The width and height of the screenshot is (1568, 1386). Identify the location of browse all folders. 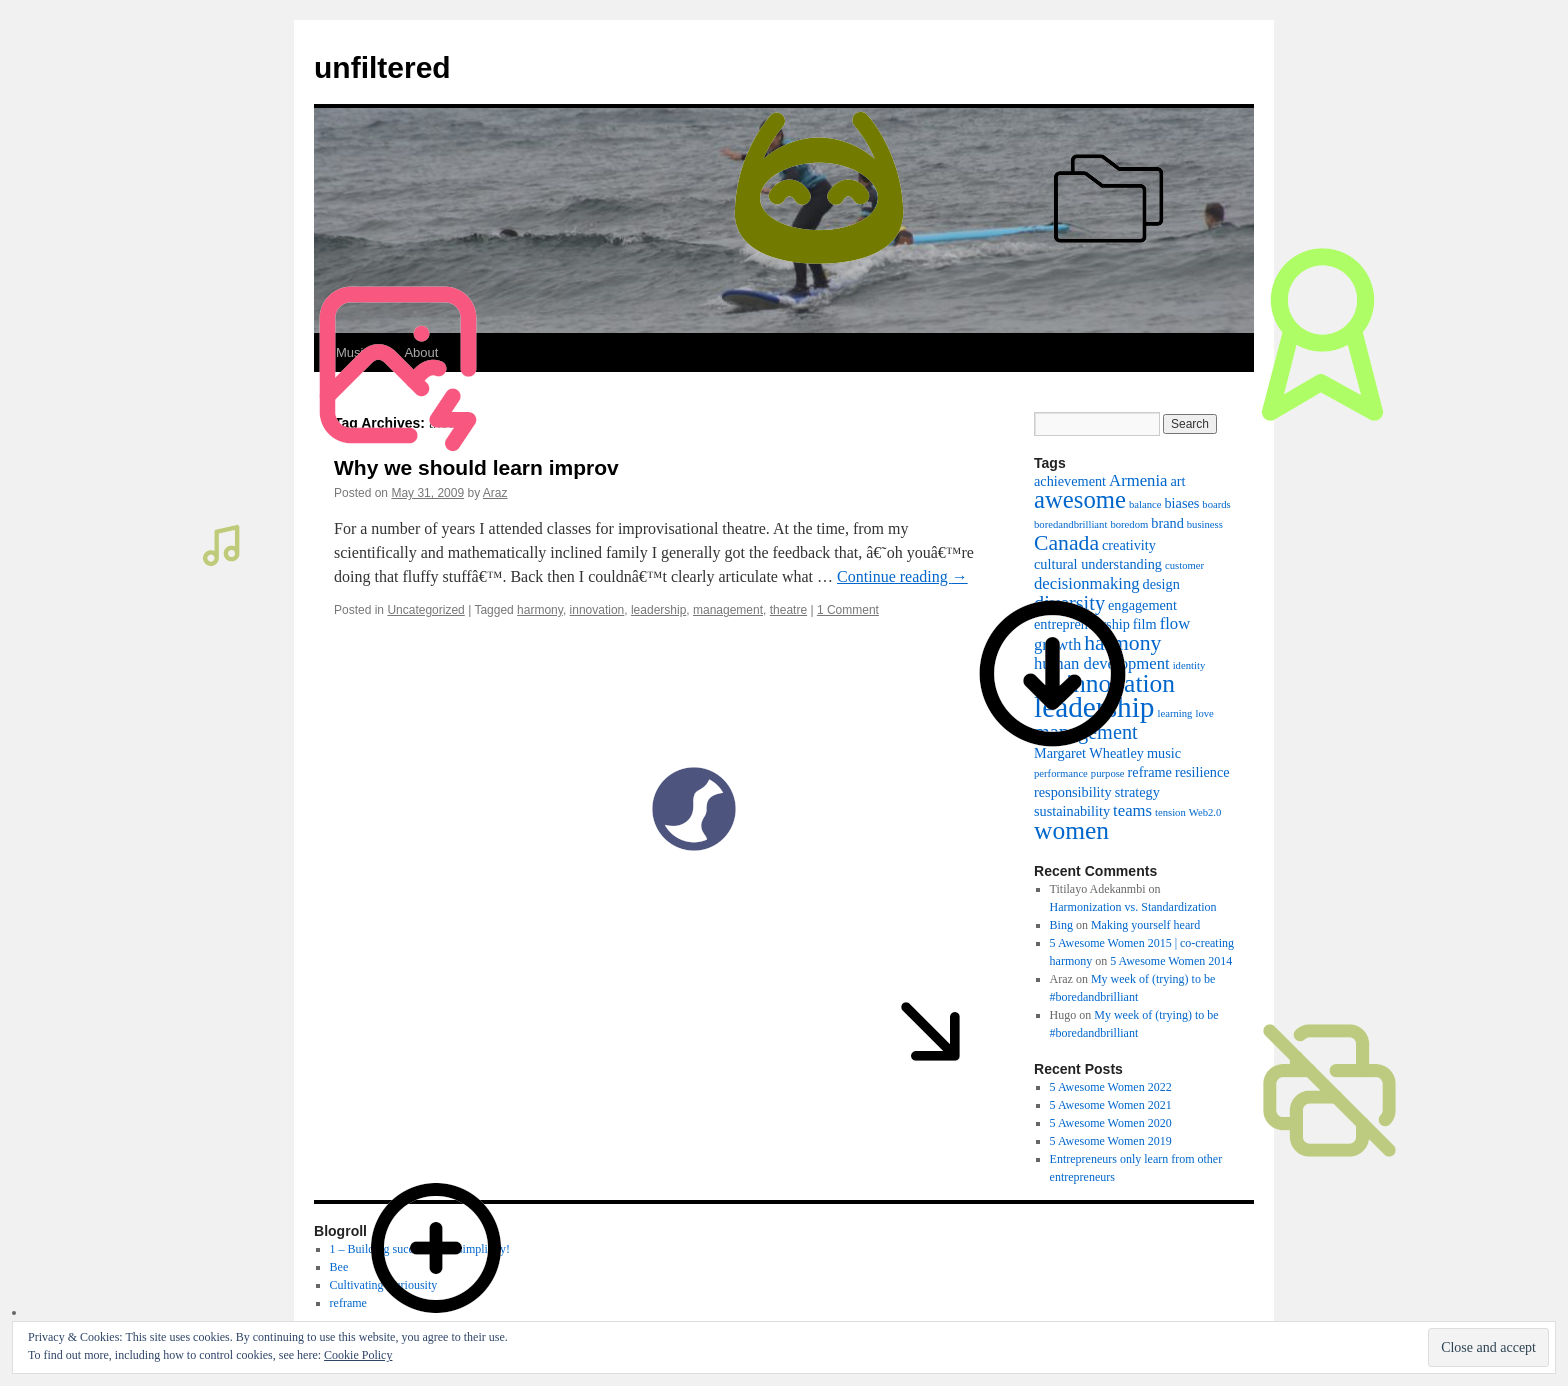
(1106, 198).